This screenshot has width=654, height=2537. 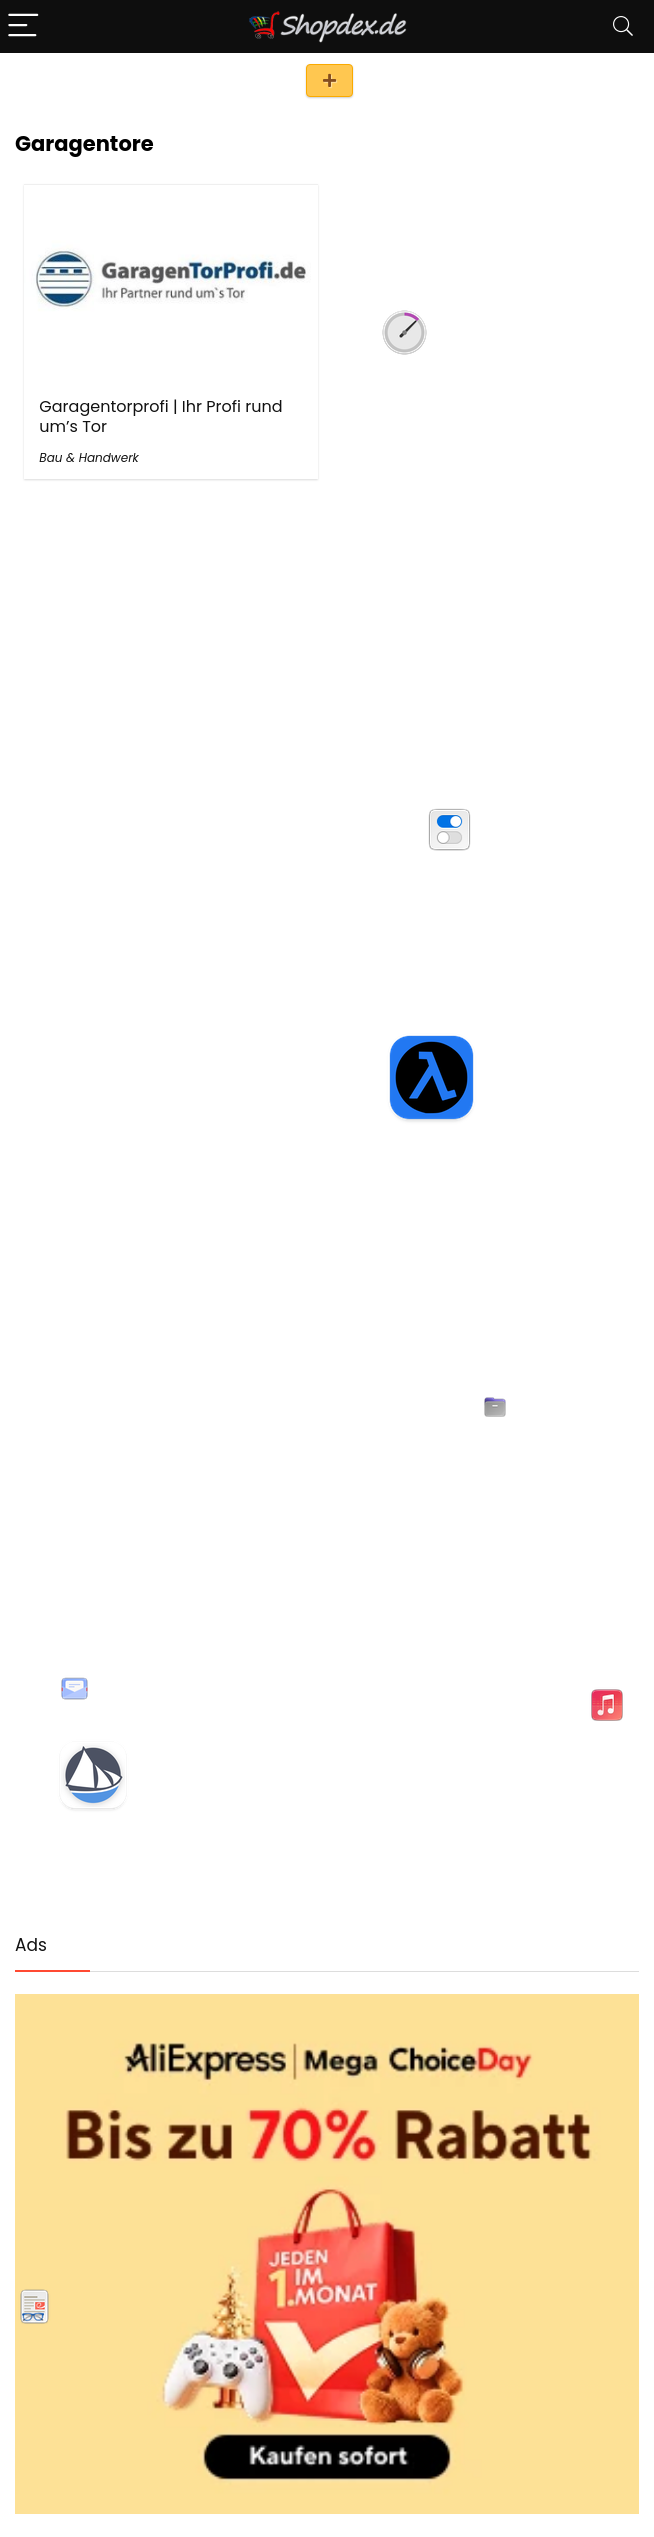 What do you see at coordinates (404, 332) in the screenshot?
I see `open sysprof system profiler application` at bounding box center [404, 332].